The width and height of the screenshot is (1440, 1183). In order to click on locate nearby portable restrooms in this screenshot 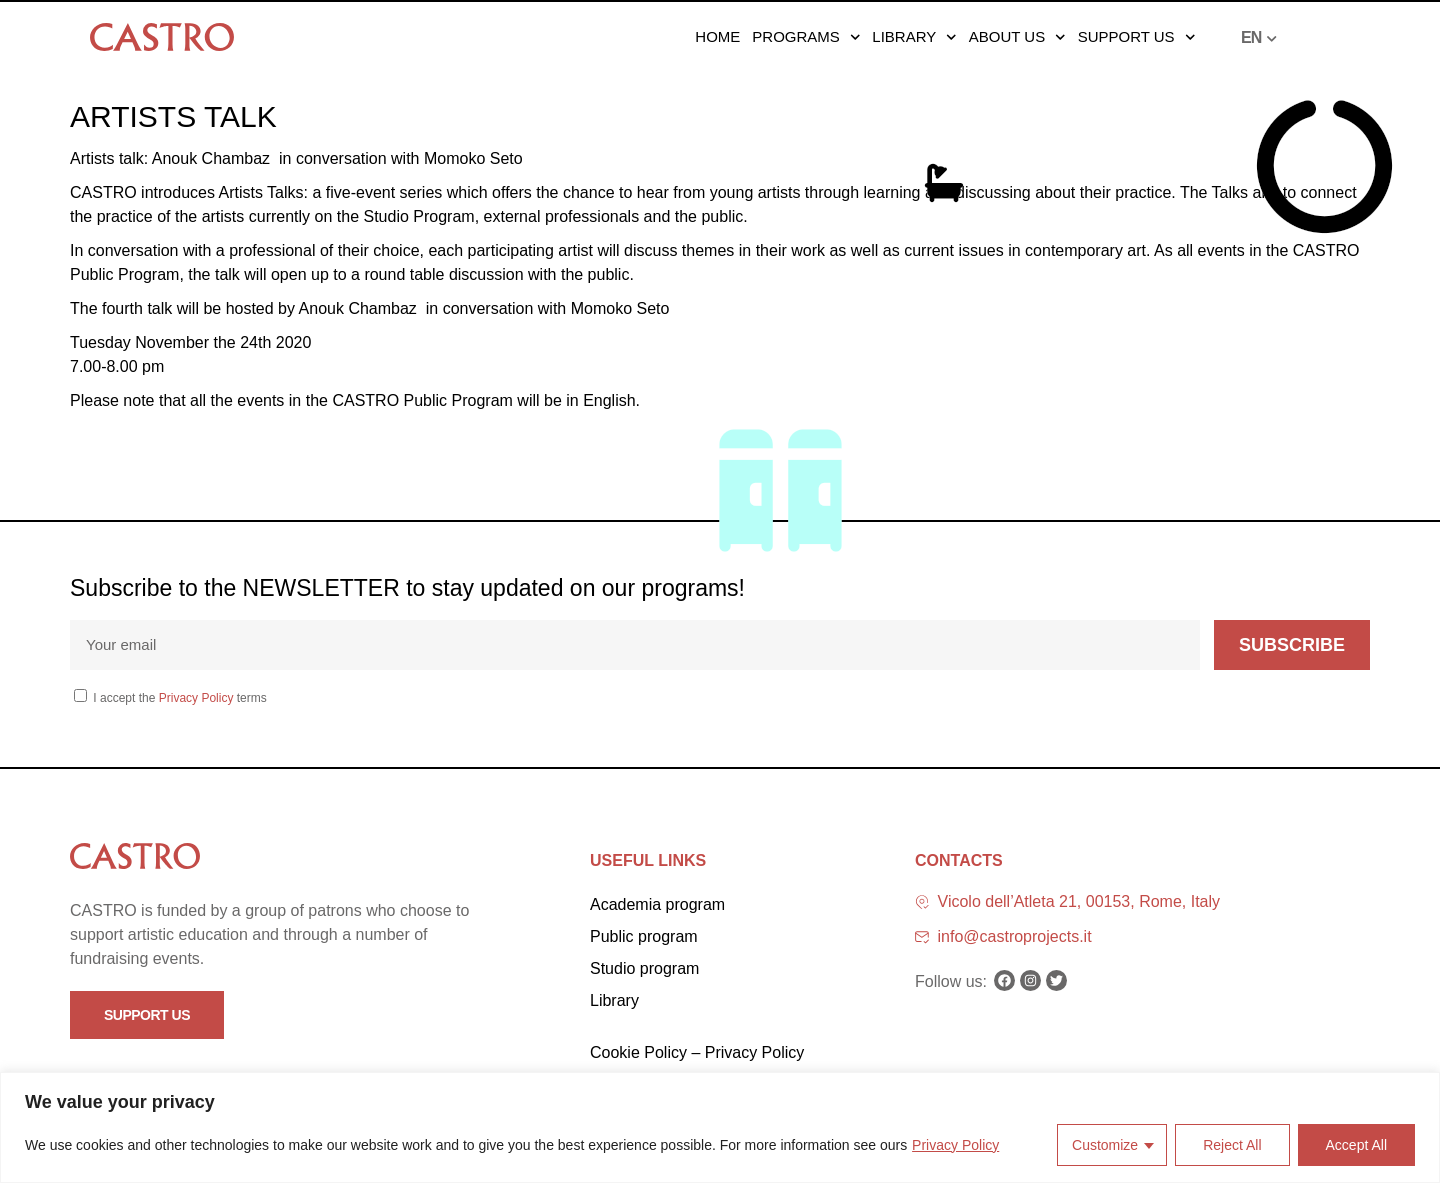, I will do `click(780, 490)`.